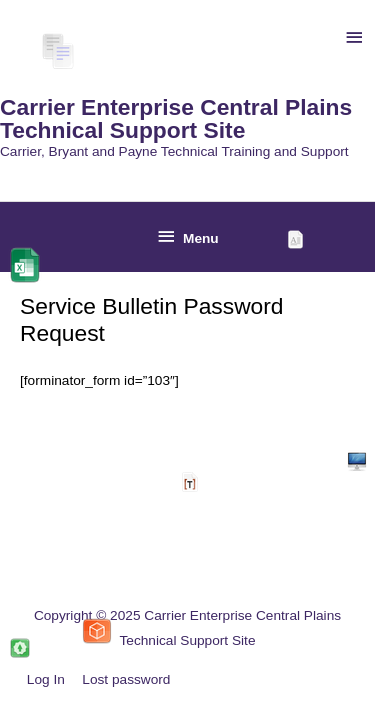 Image resolution: width=375 pixels, height=720 pixels. I want to click on open a rich text format document, so click(295, 239).